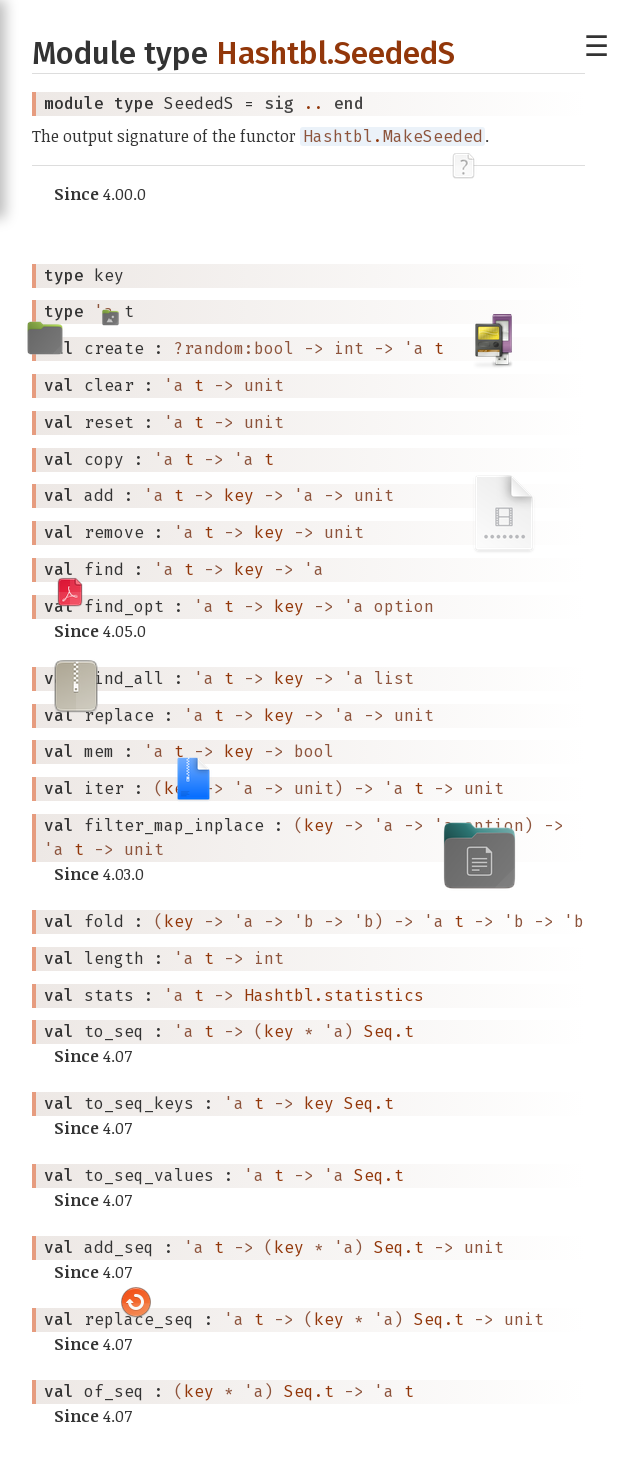 The image size is (617, 1484). What do you see at coordinates (463, 165) in the screenshot?
I see `indicates an unrecognized file type` at bounding box center [463, 165].